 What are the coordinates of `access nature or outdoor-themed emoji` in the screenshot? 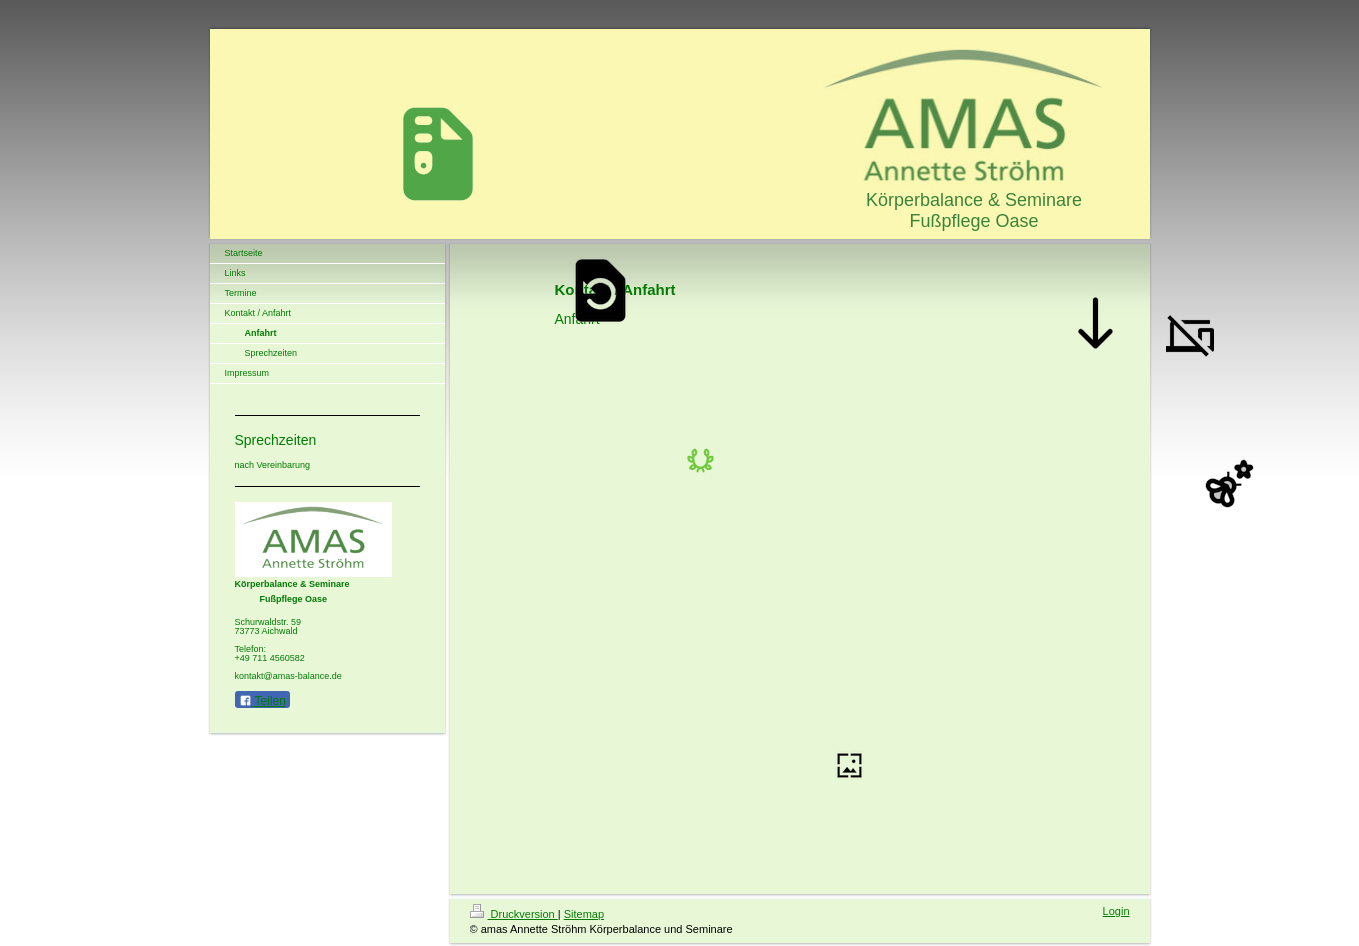 It's located at (1229, 483).